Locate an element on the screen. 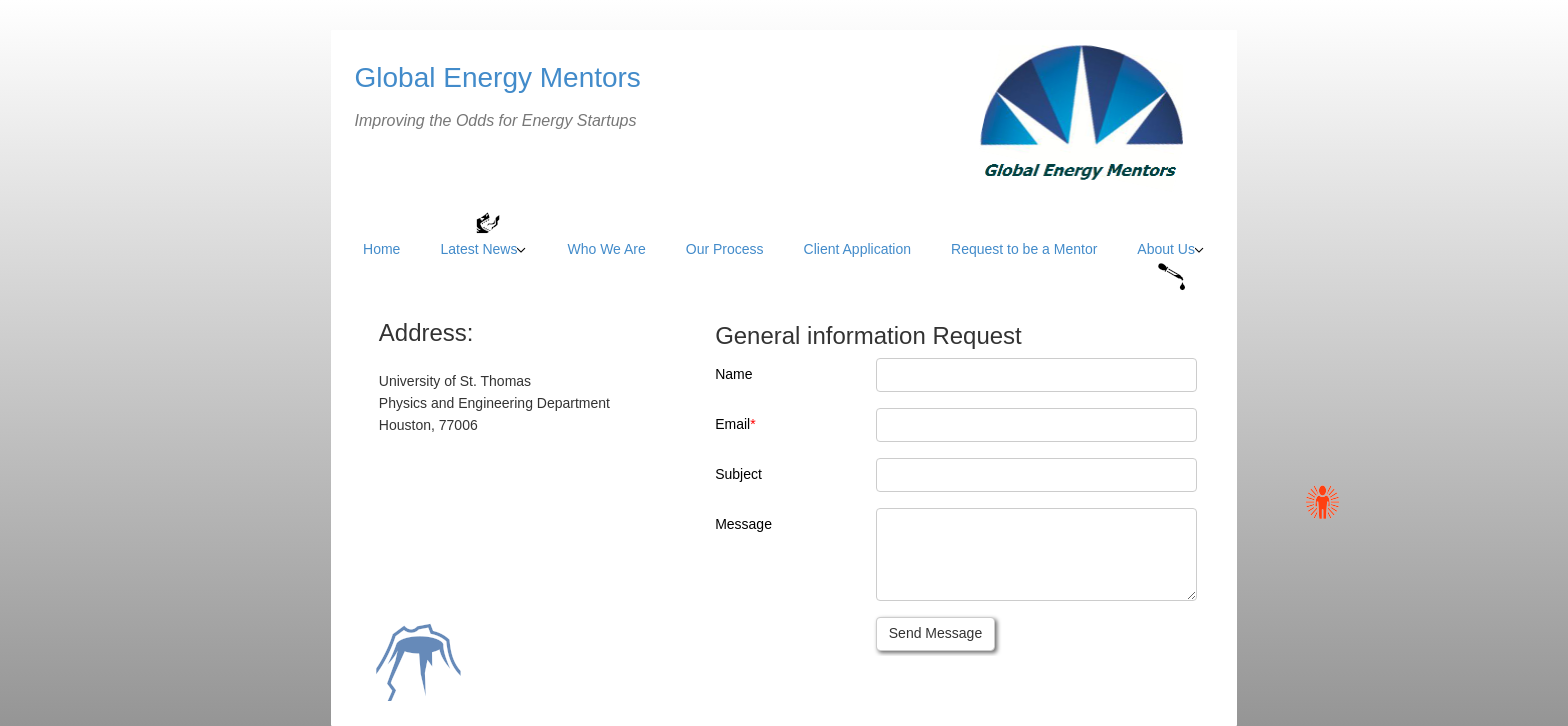  select a color from the canvas is located at coordinates (1171, 276).